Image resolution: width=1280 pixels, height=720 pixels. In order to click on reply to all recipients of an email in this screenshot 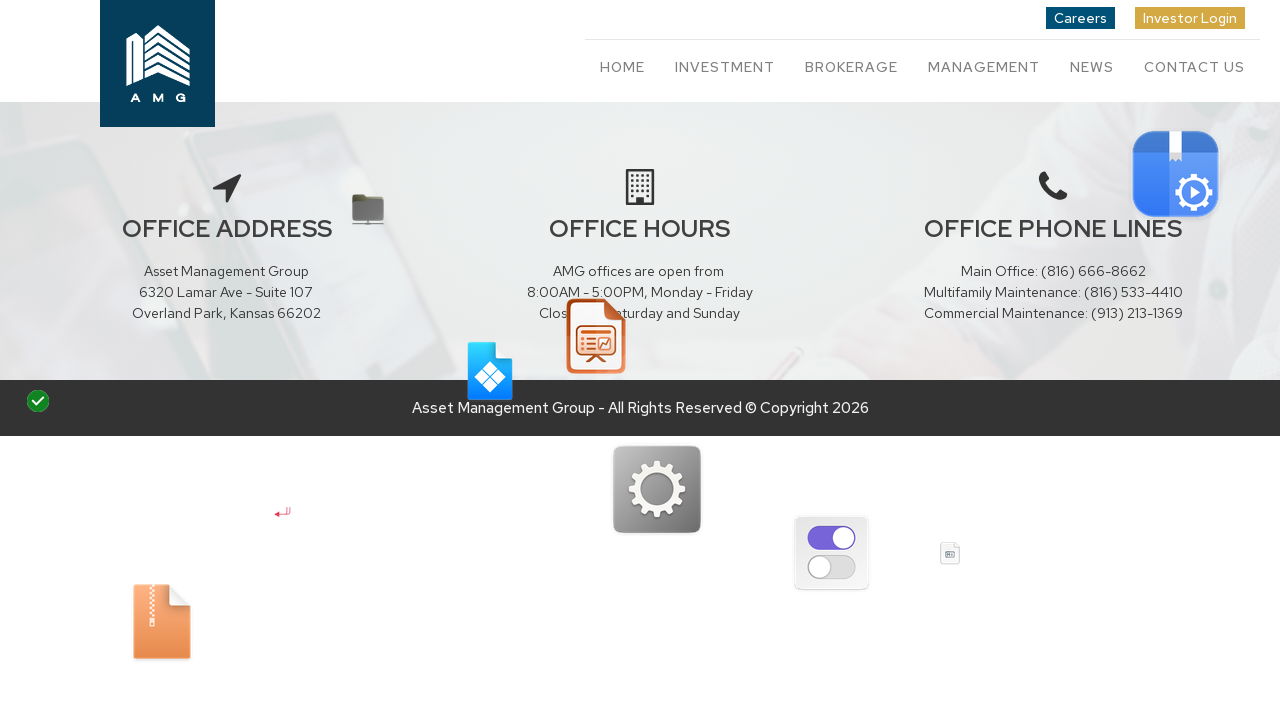, I will do `click(282, 512)`.